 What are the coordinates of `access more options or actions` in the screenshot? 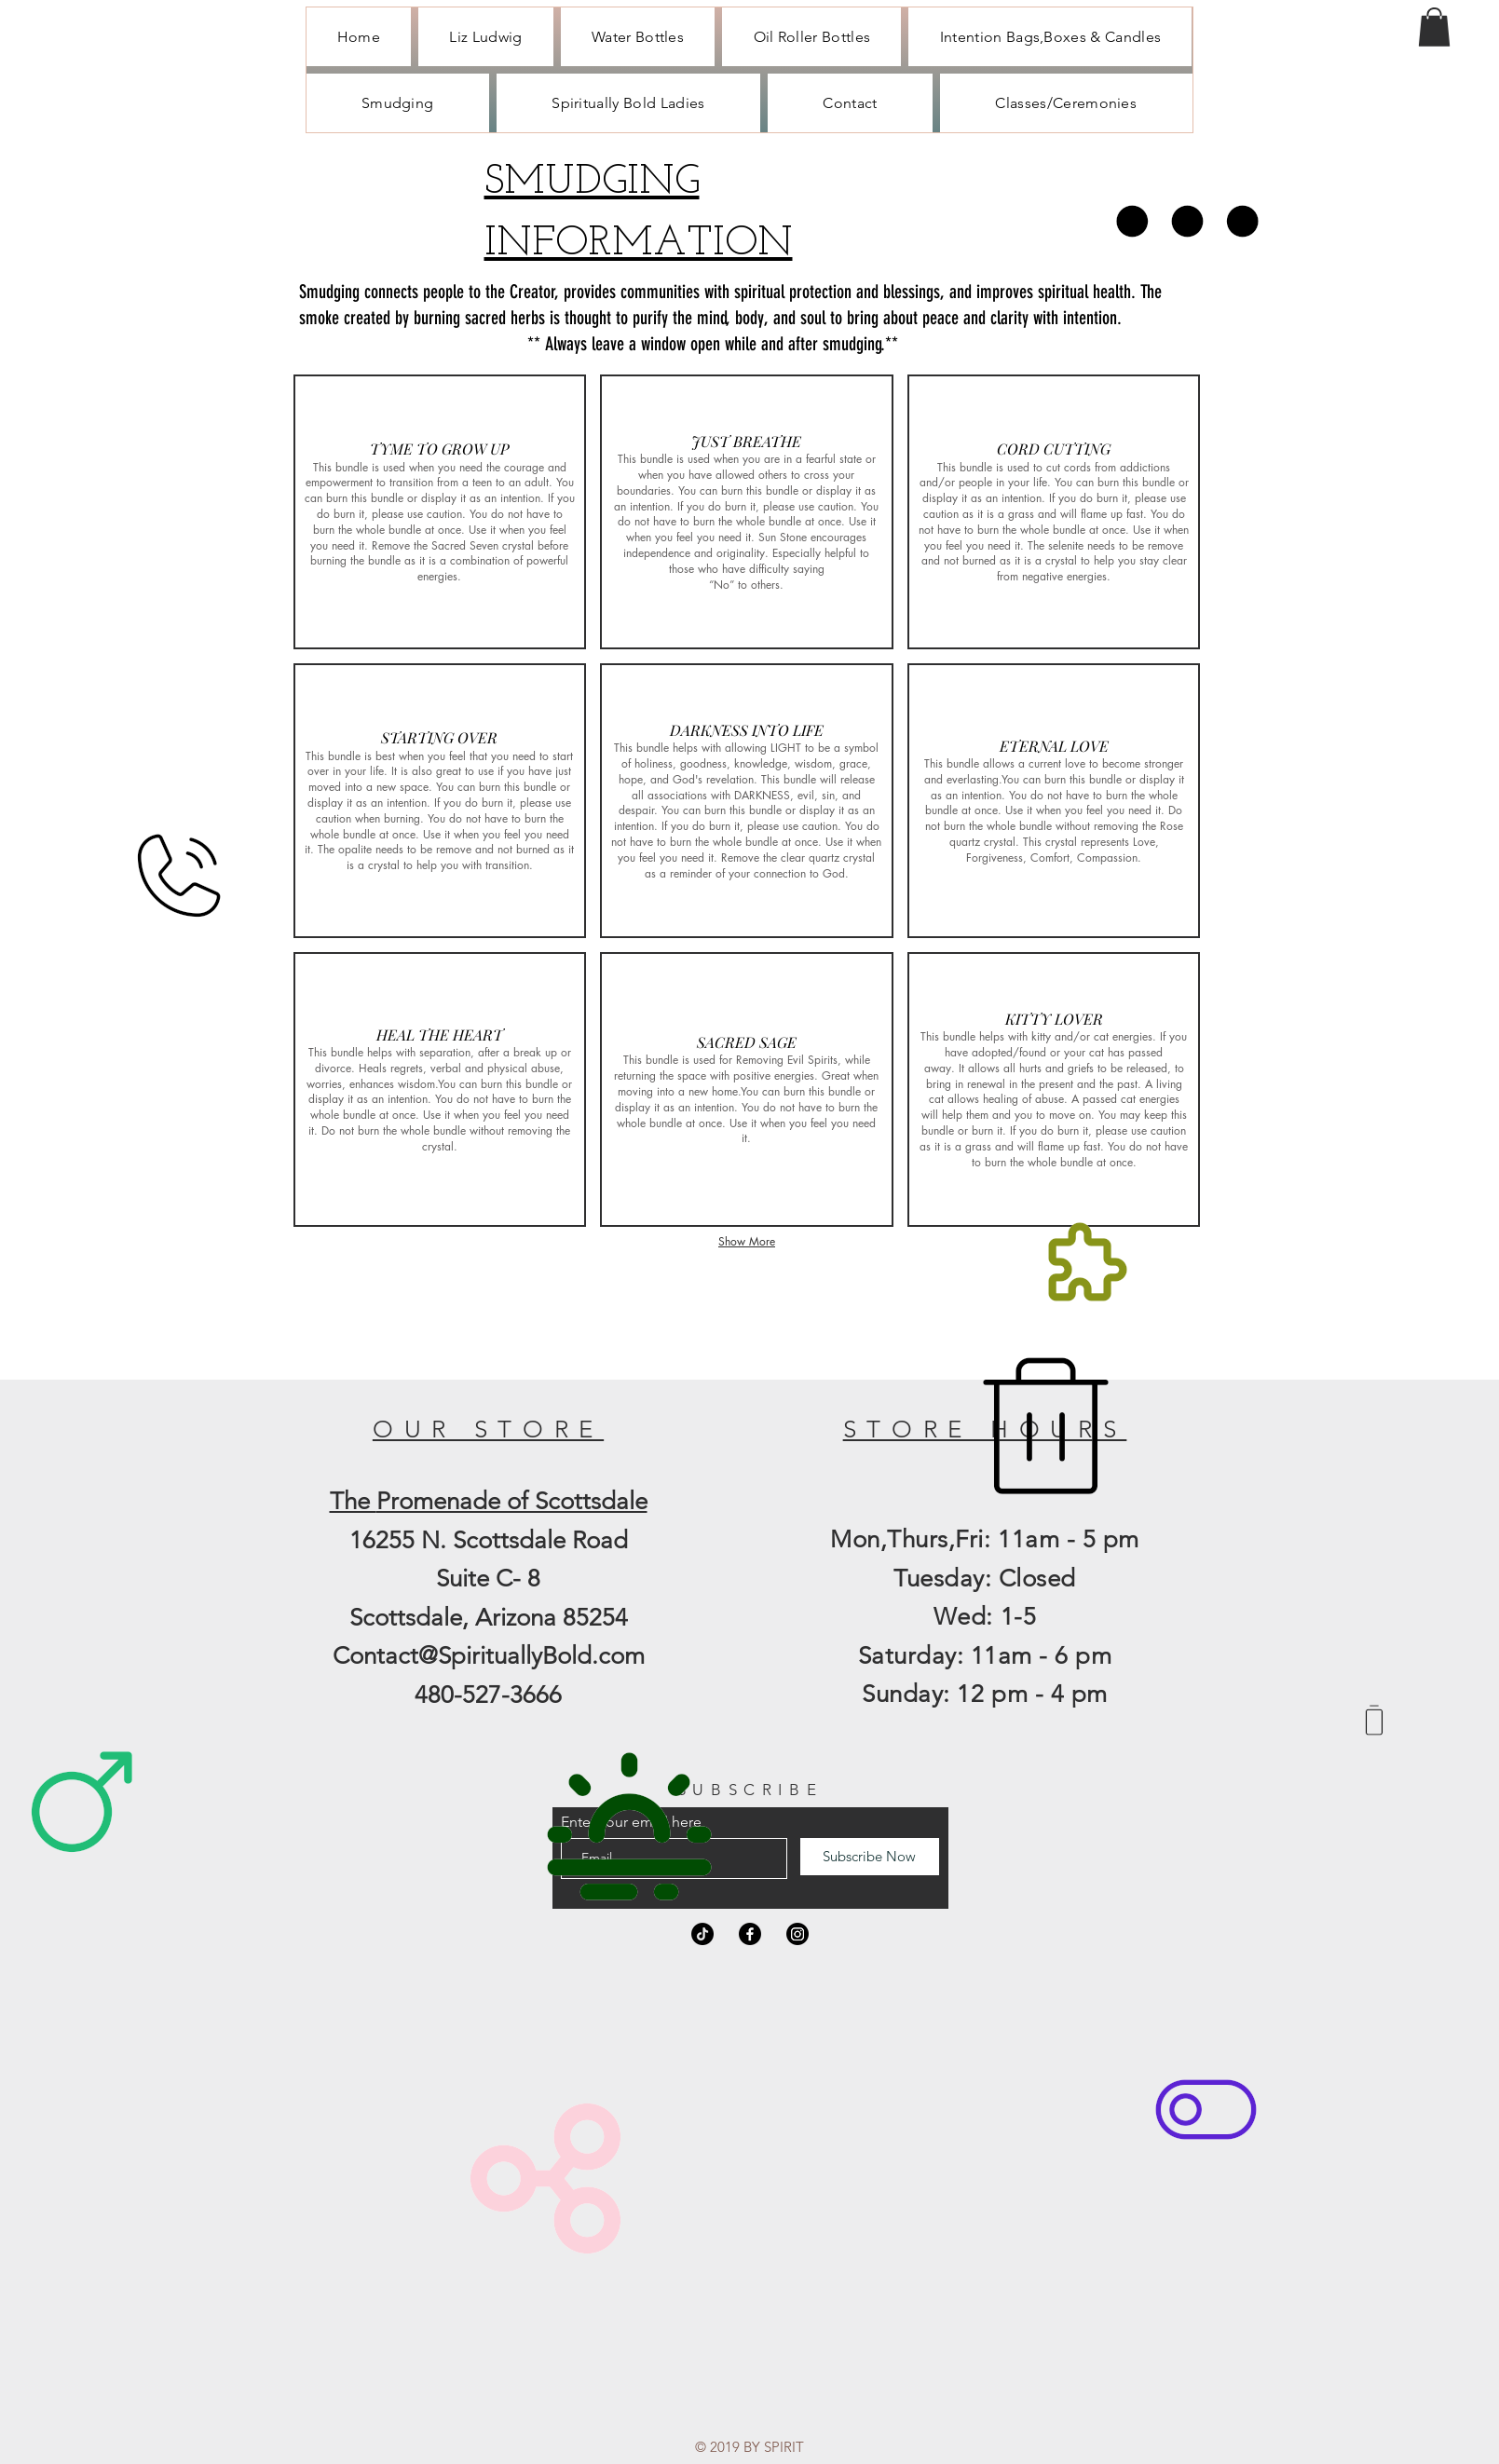 It's located at (1187, 221).